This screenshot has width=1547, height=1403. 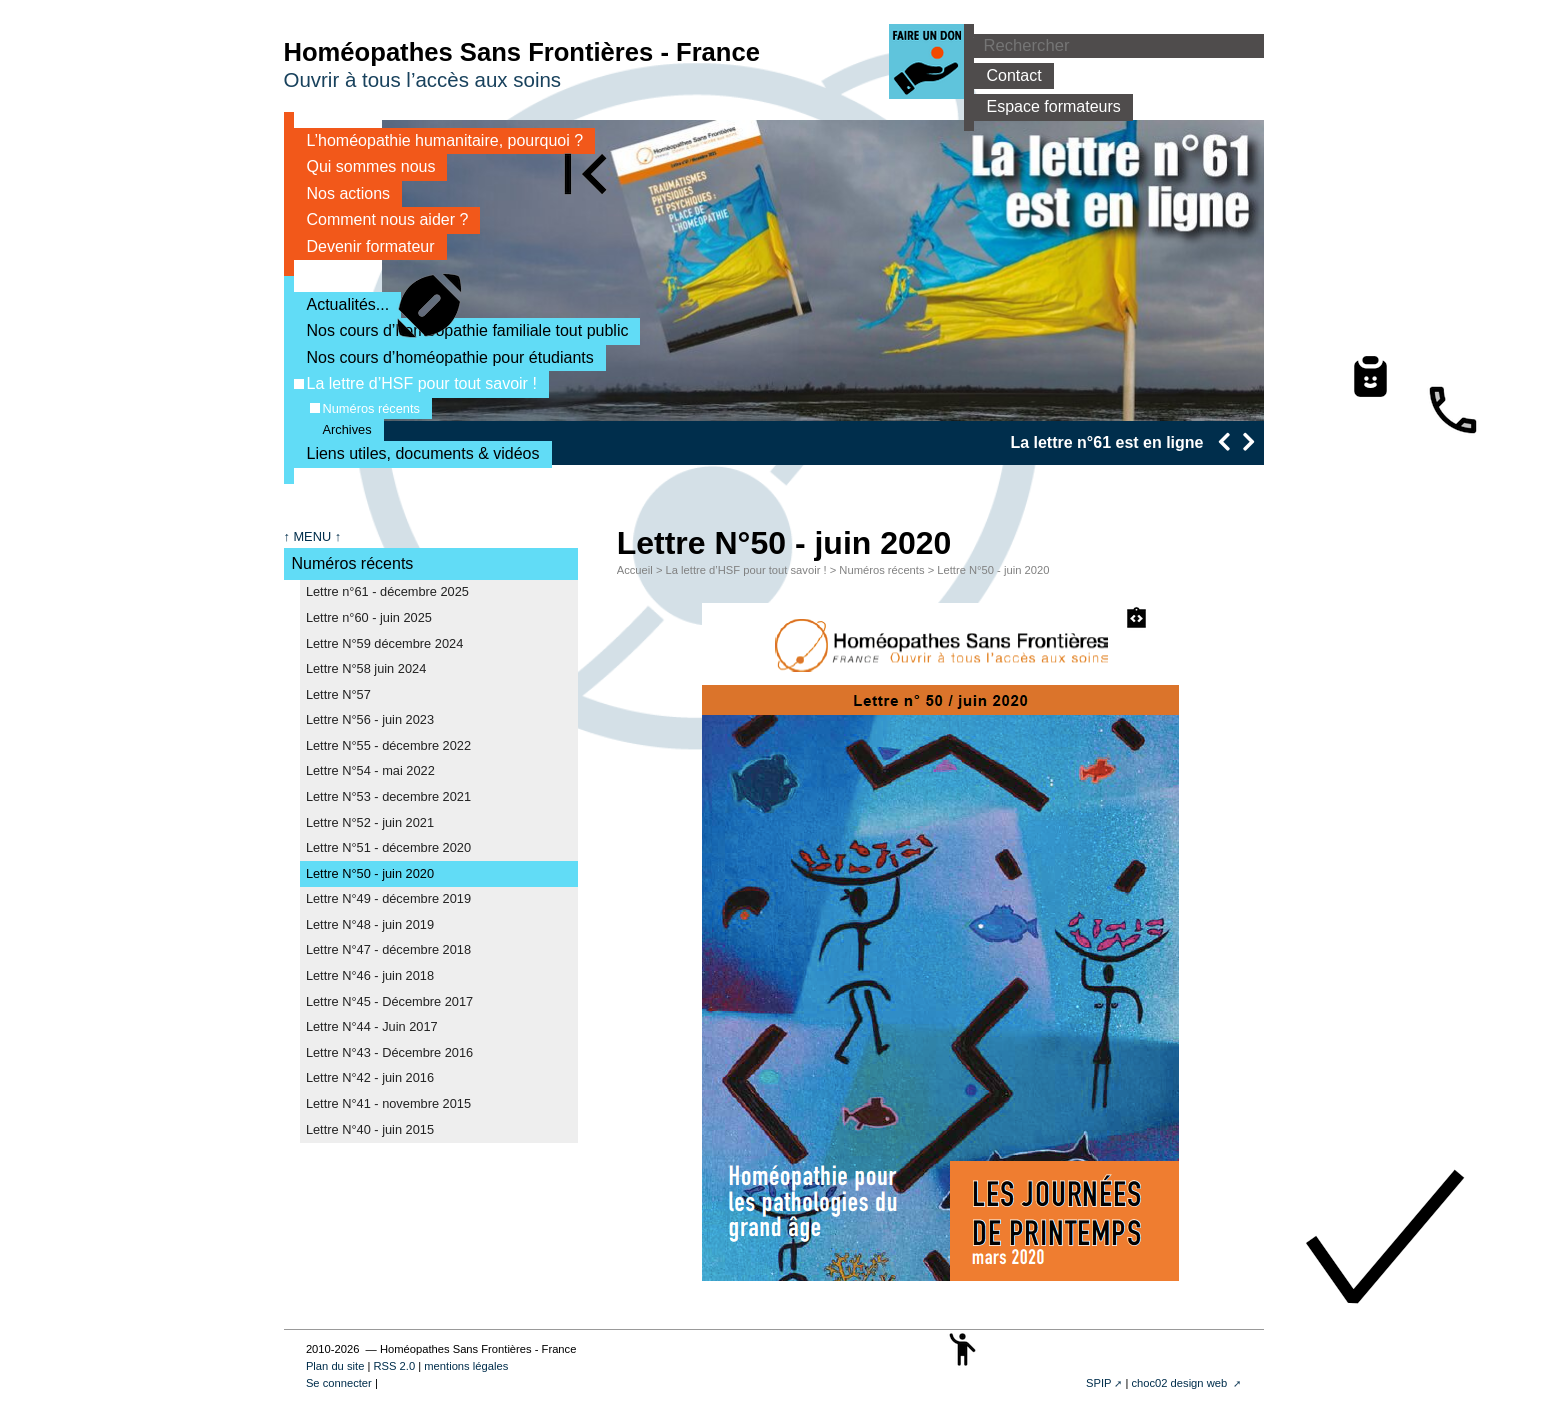 What do you see at coordinates (962, 1349) in the screenshot?
I see `access social or people-related features` at bounding box center [962, 1349].